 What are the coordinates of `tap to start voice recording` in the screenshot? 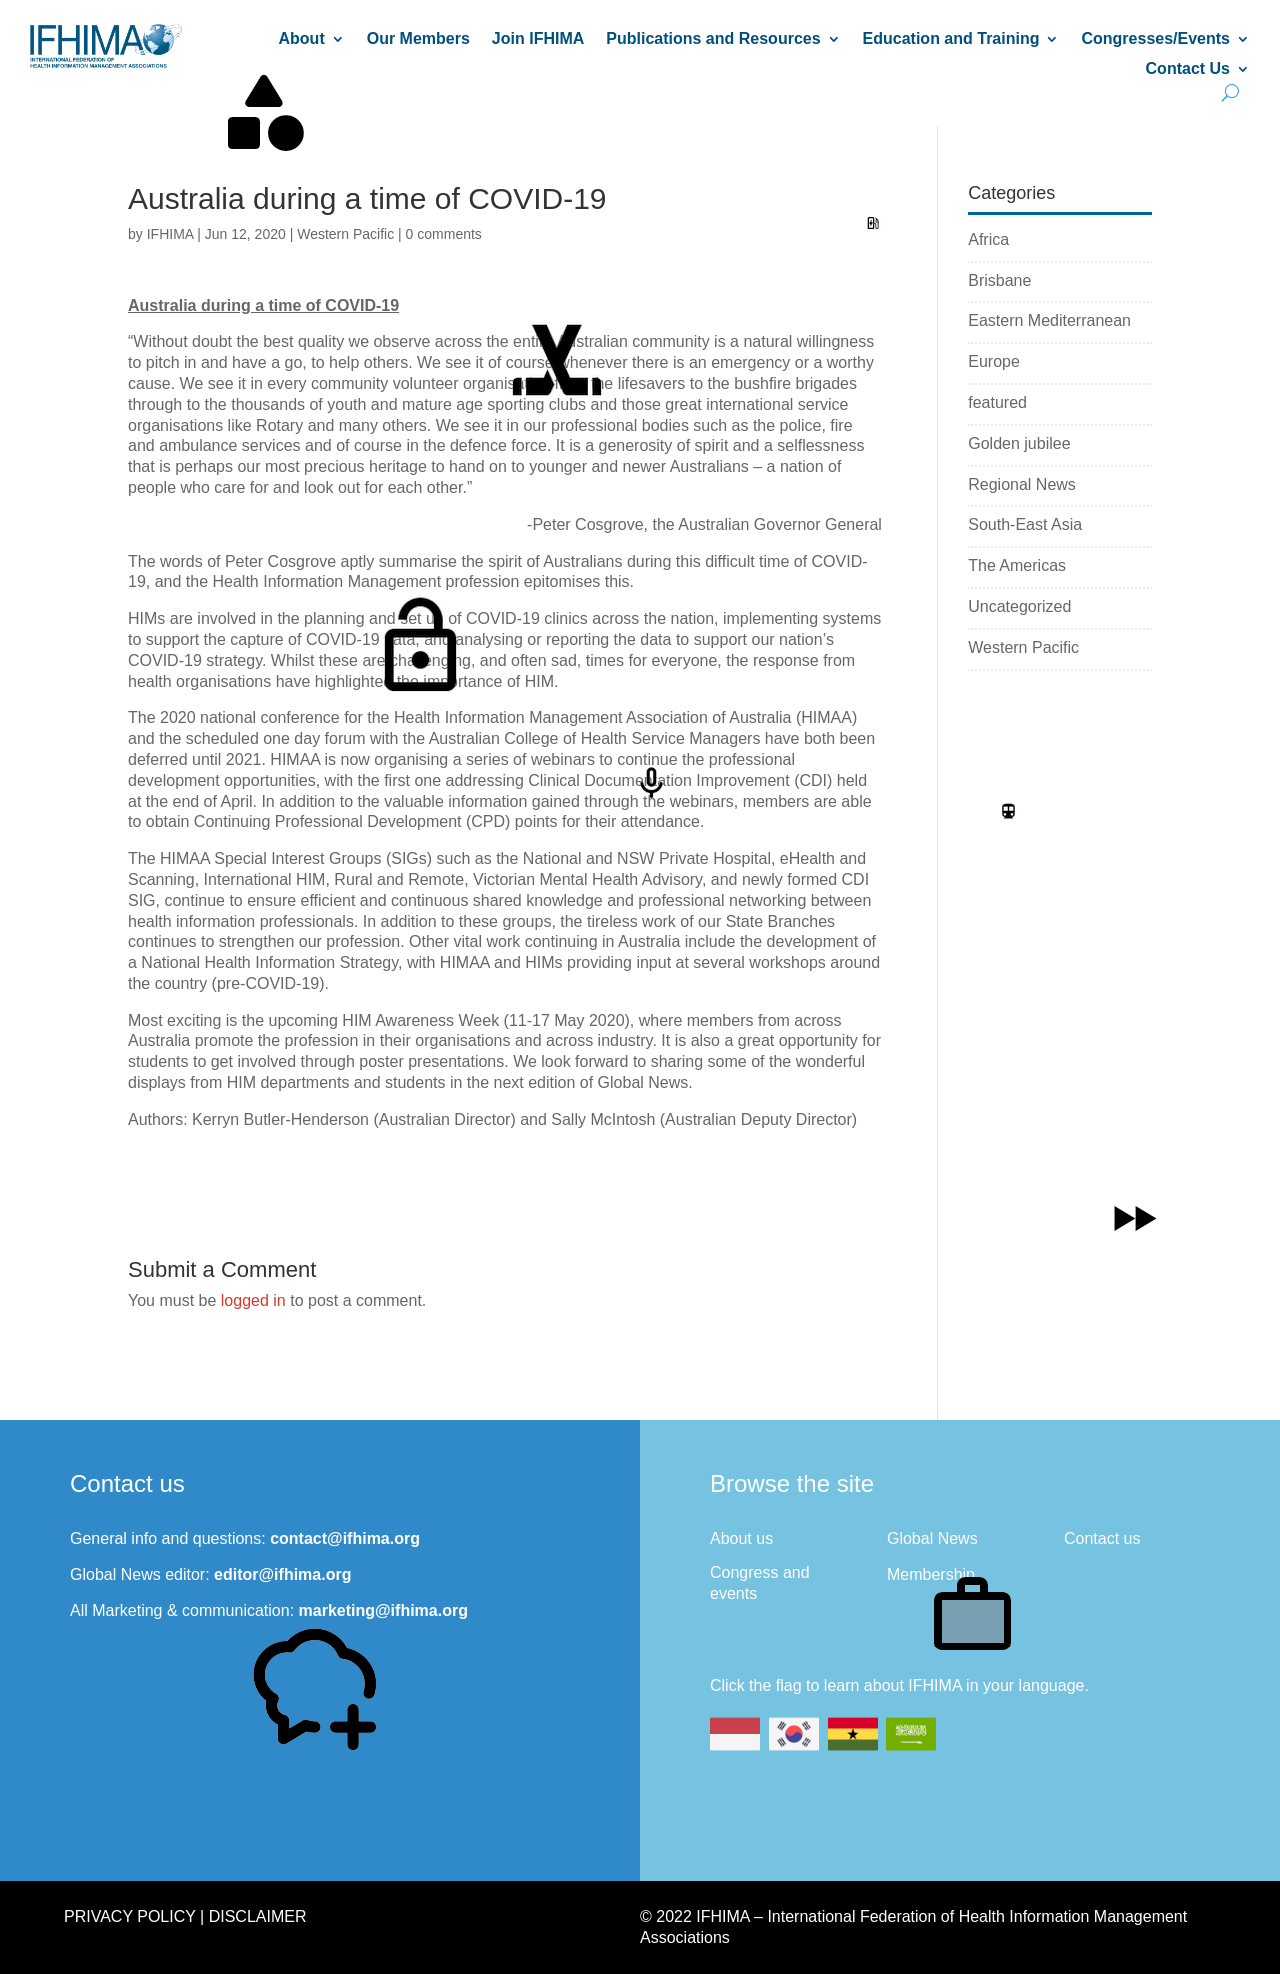 It's located at (651, 783).